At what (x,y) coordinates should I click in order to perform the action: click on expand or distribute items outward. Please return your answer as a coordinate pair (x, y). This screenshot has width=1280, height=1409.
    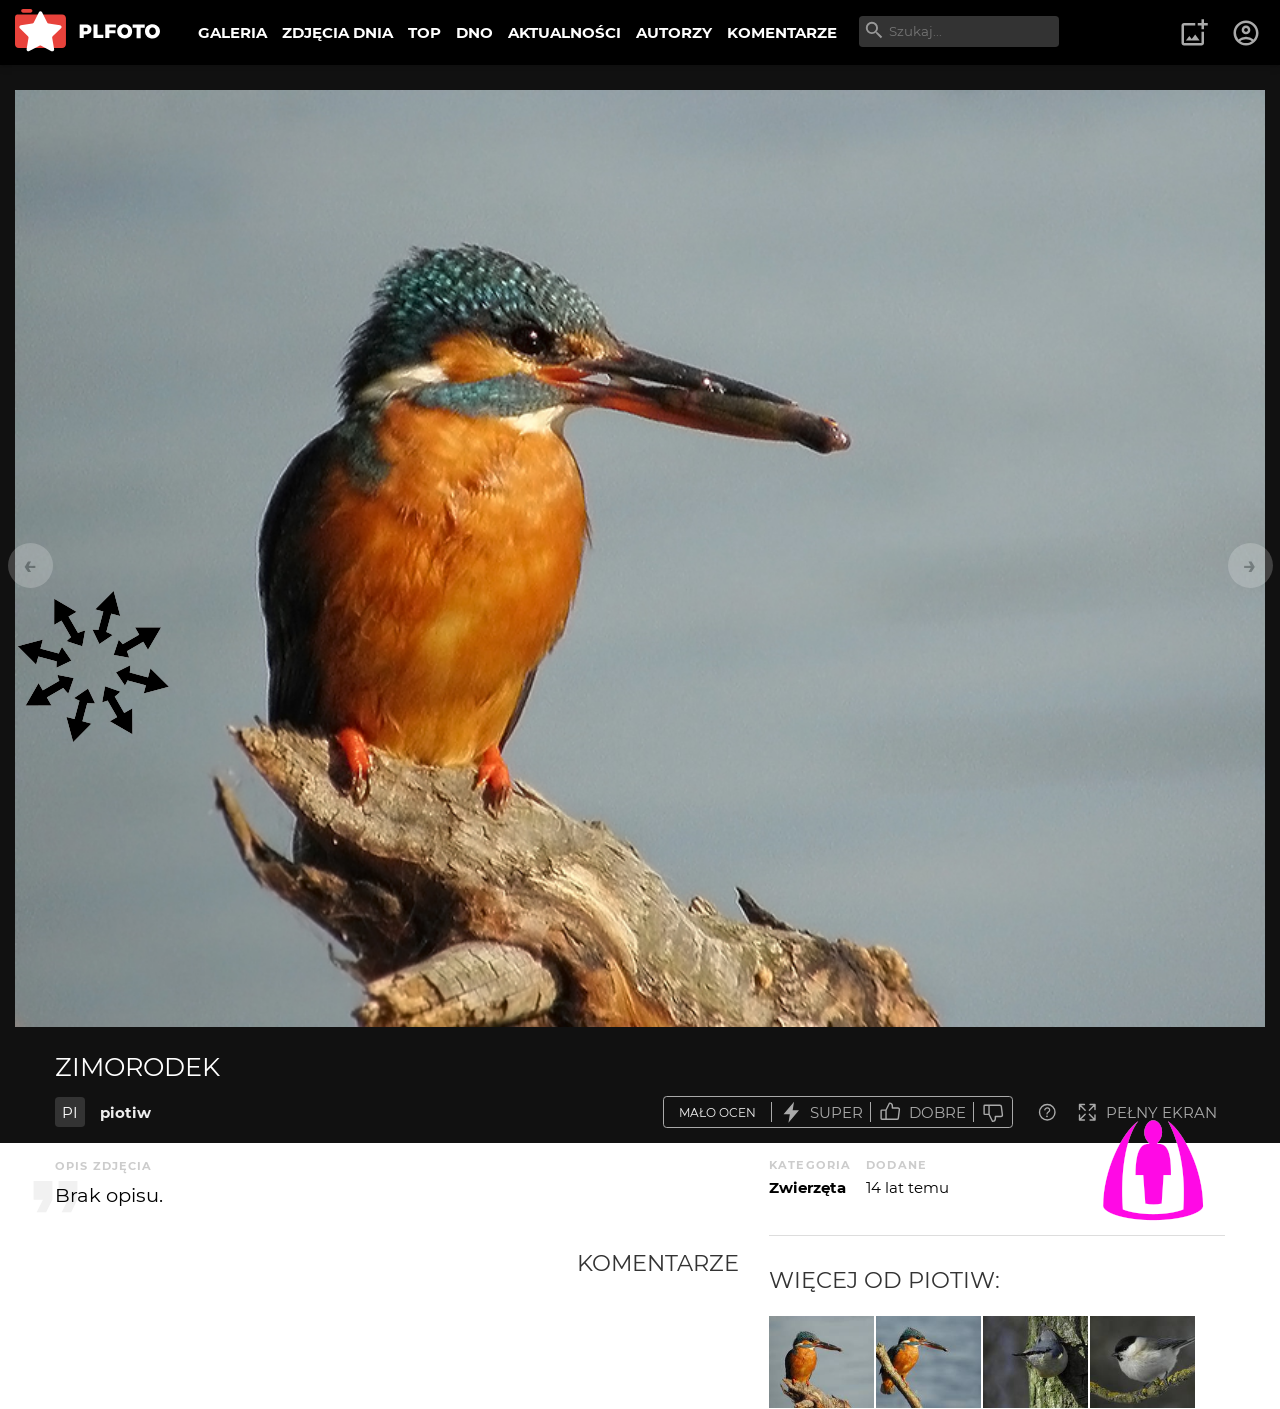
    Looking at the image, I should click on (93, 667).